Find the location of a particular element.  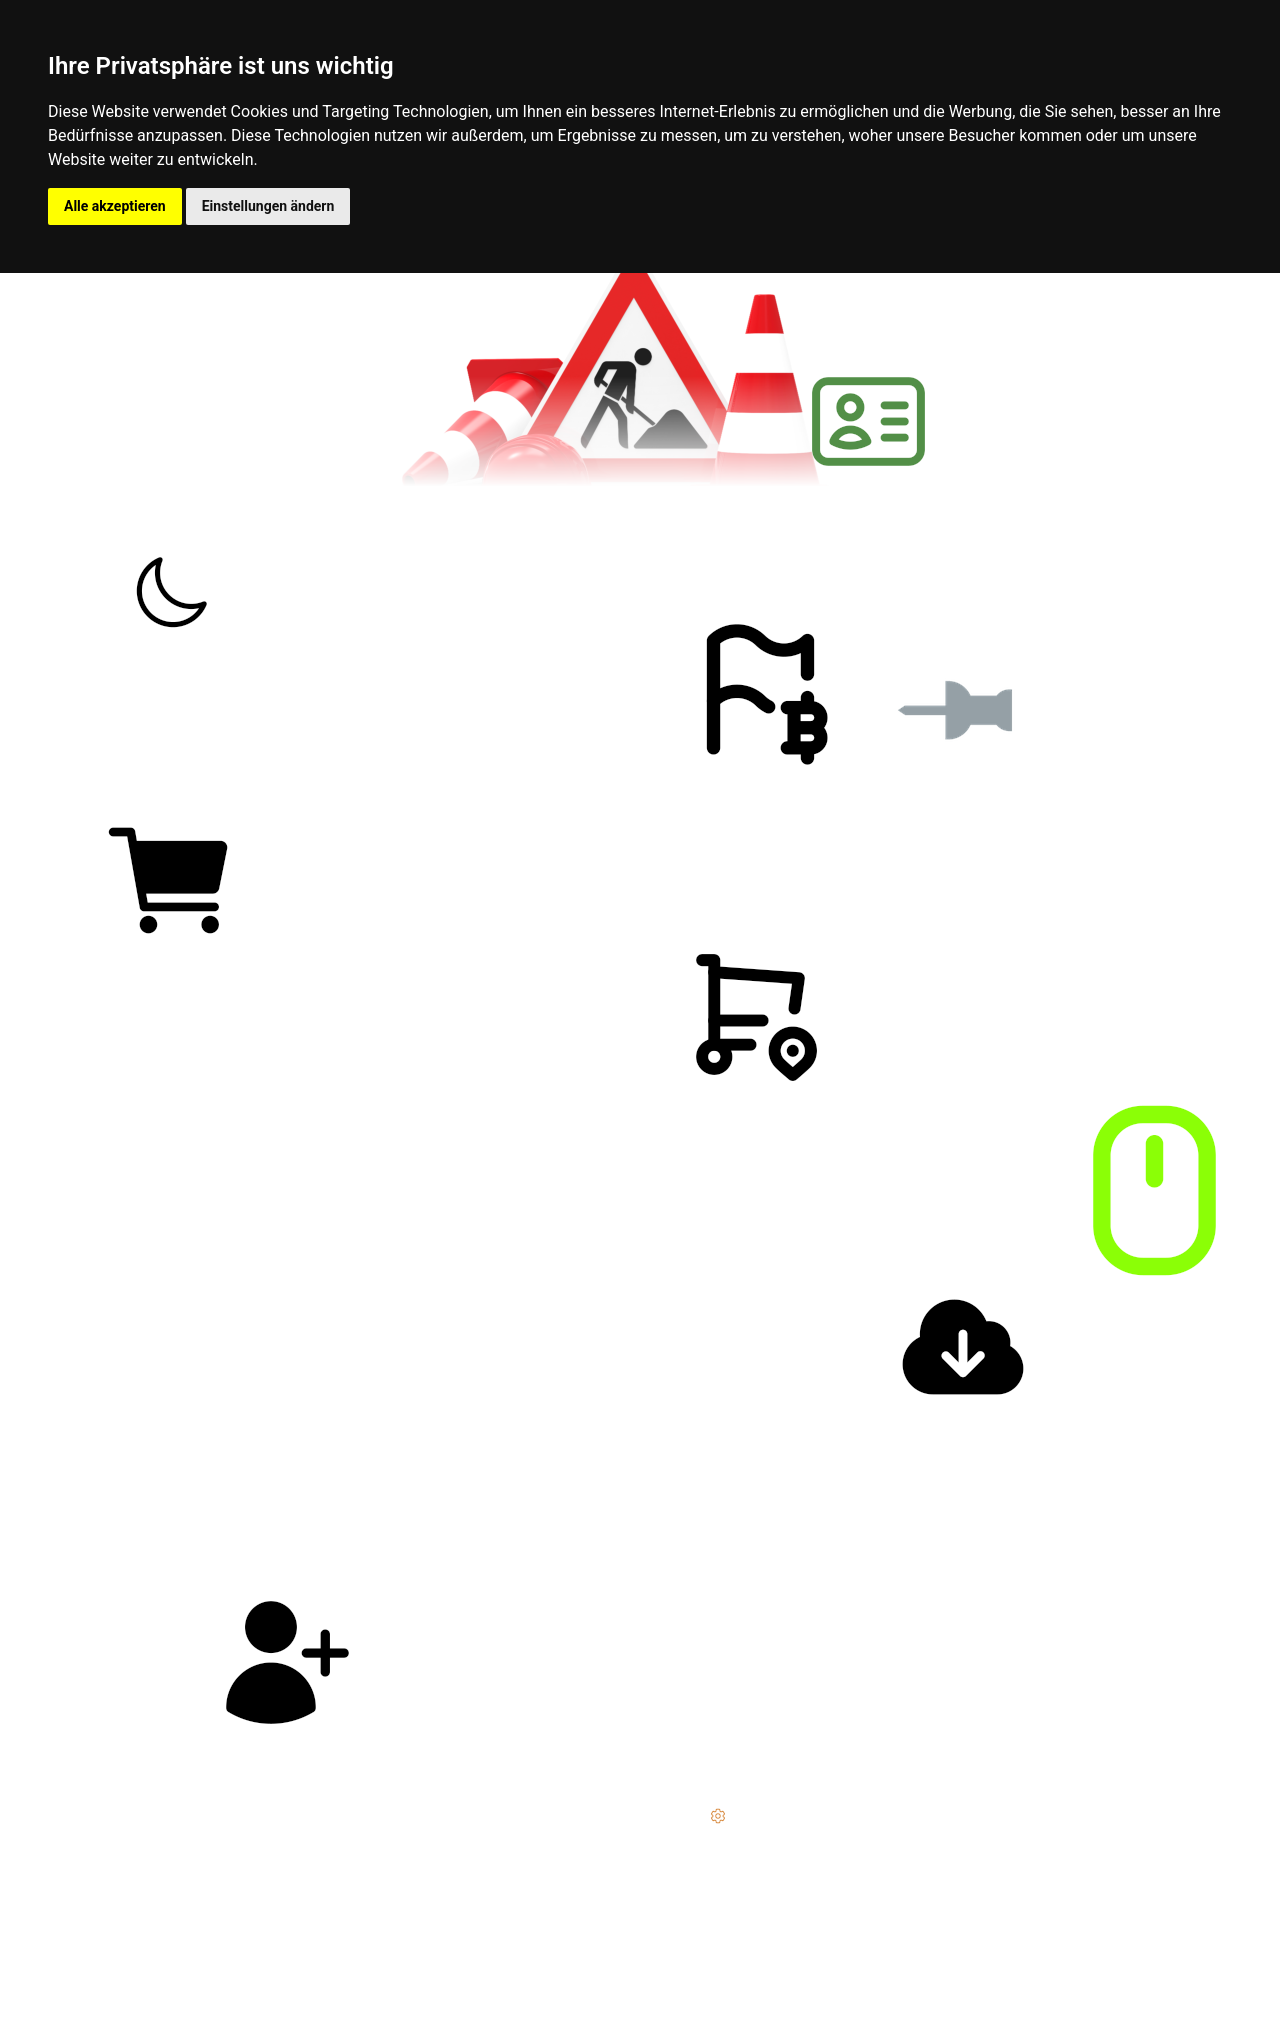

switch to dark mode is located at coordinates (170, 593).